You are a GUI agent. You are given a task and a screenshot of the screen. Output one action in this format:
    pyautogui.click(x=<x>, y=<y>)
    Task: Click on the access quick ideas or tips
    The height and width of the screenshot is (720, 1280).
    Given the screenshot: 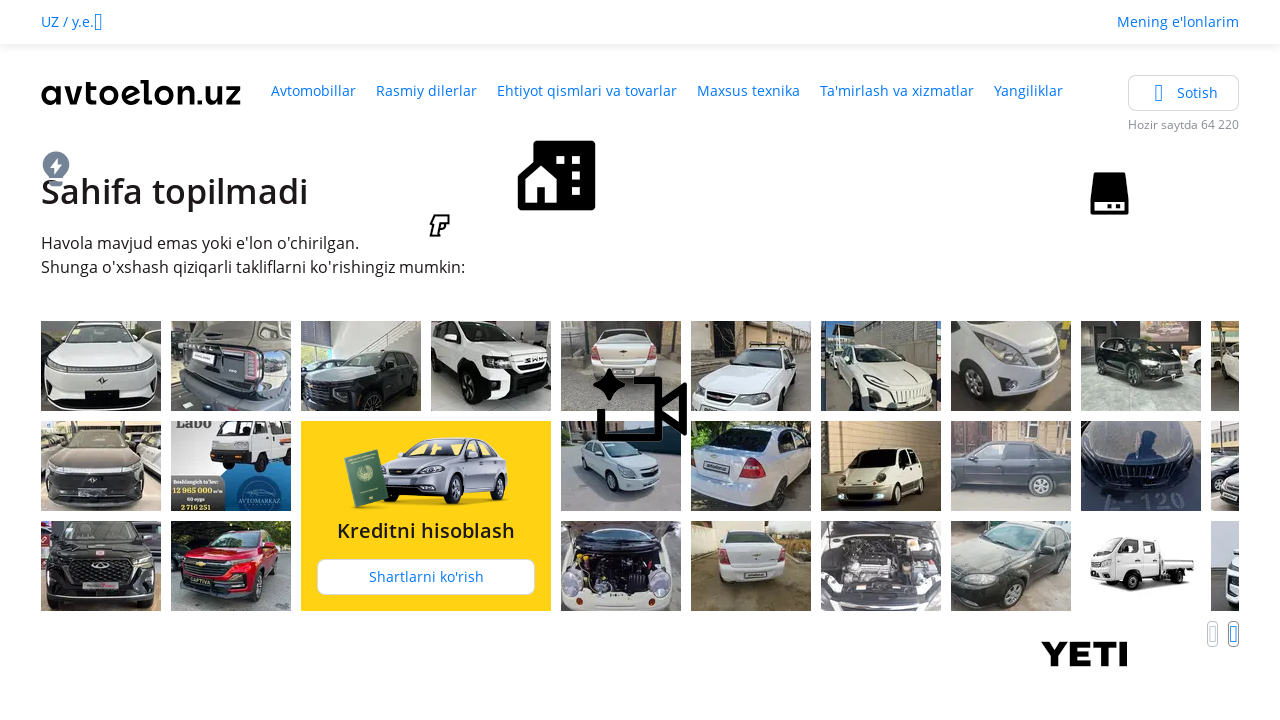 What is the action you would take?
    pyautogui.click(x=56, y=168)
    